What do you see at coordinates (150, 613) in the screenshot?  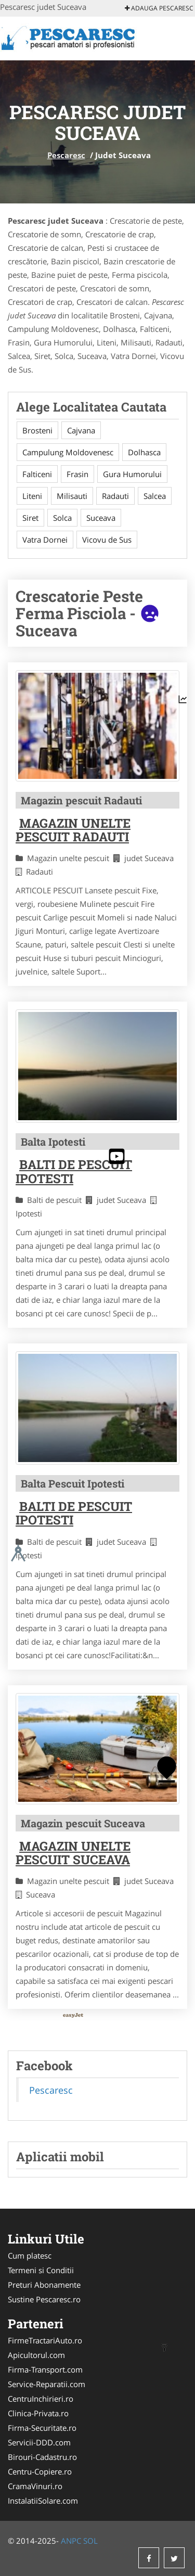 I see `indicate negative feedback or dissatisfaction` at bounding box center [150, 613].